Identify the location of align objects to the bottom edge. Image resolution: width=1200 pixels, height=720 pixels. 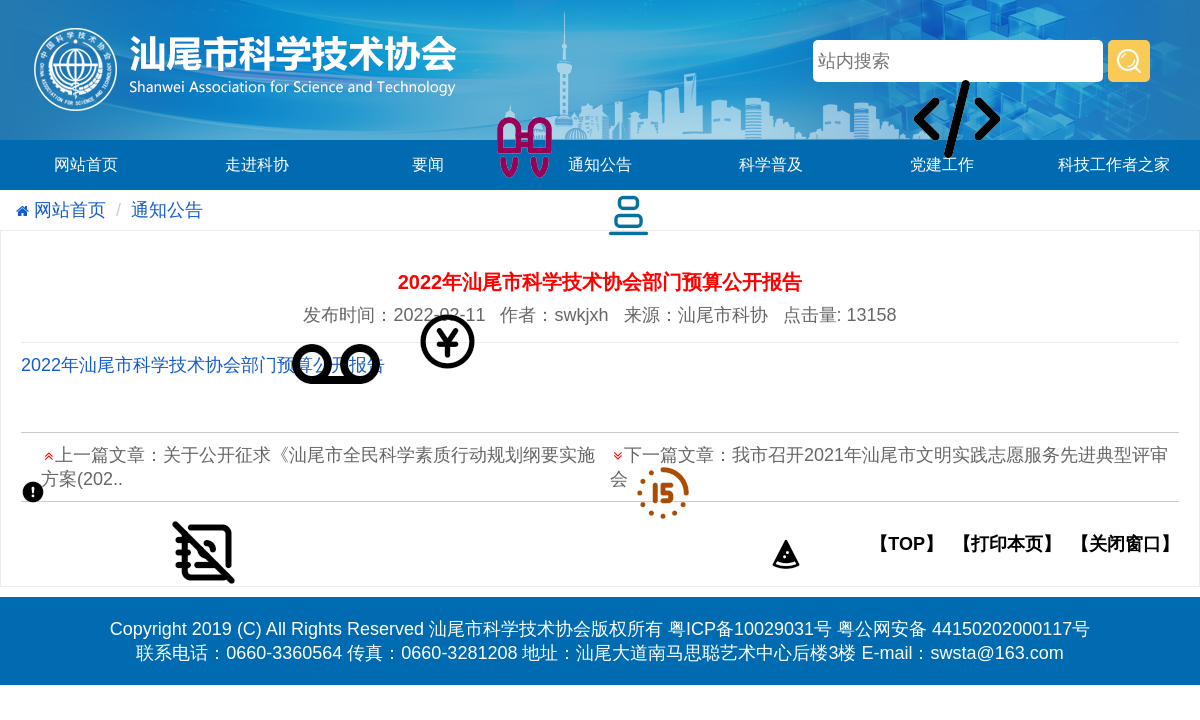
(628, 215).